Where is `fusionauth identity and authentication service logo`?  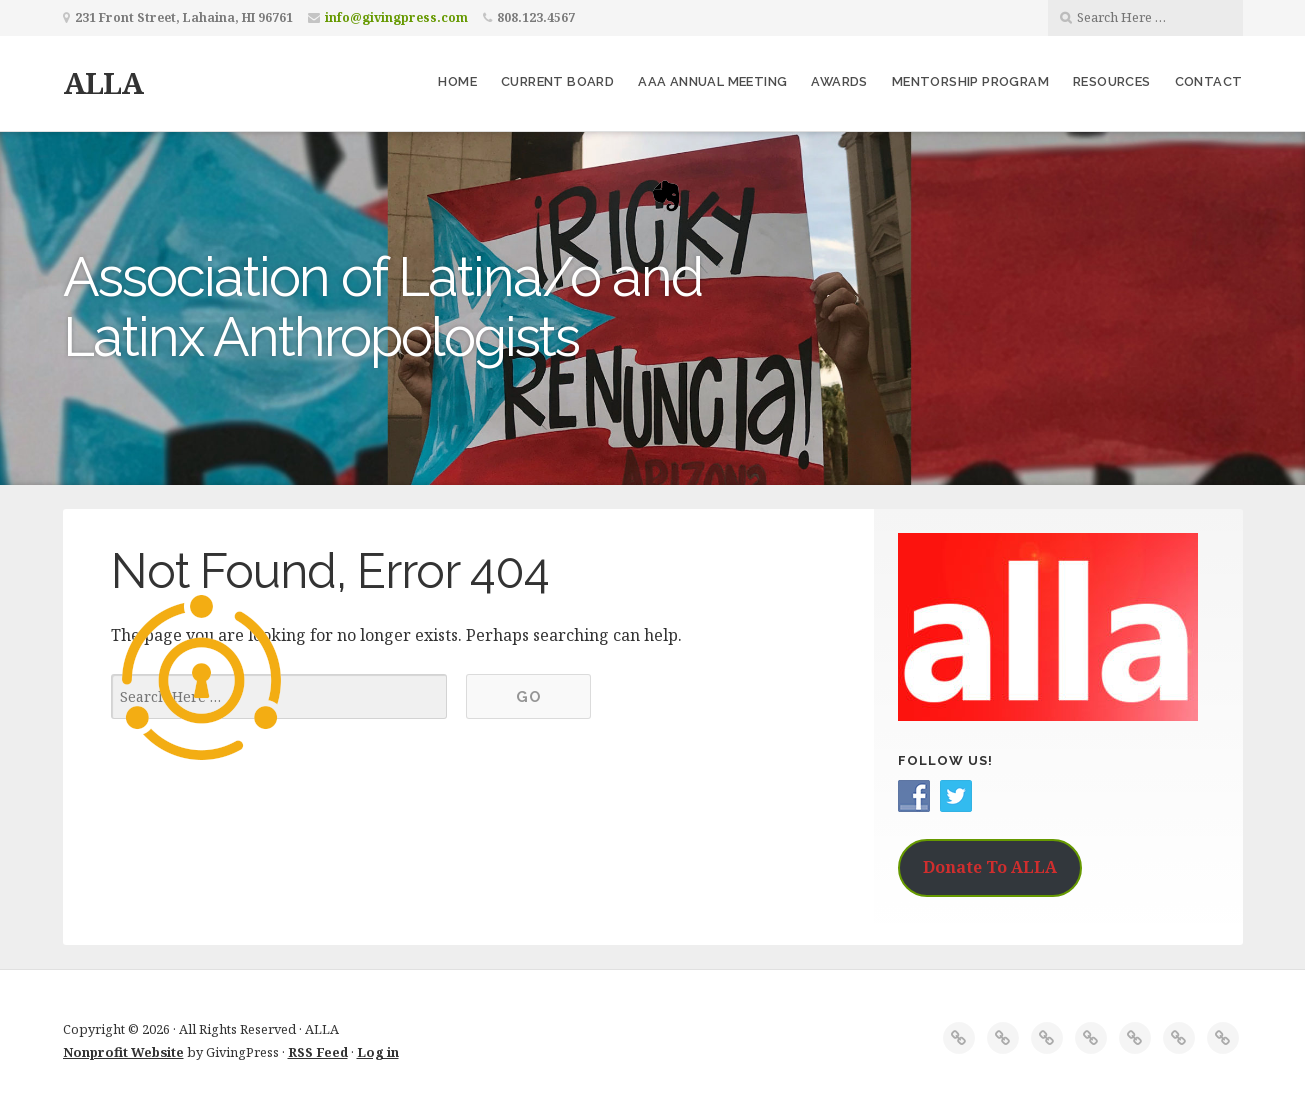 fusionauth identity and authentication service logo is located at coordinates (201, 677).